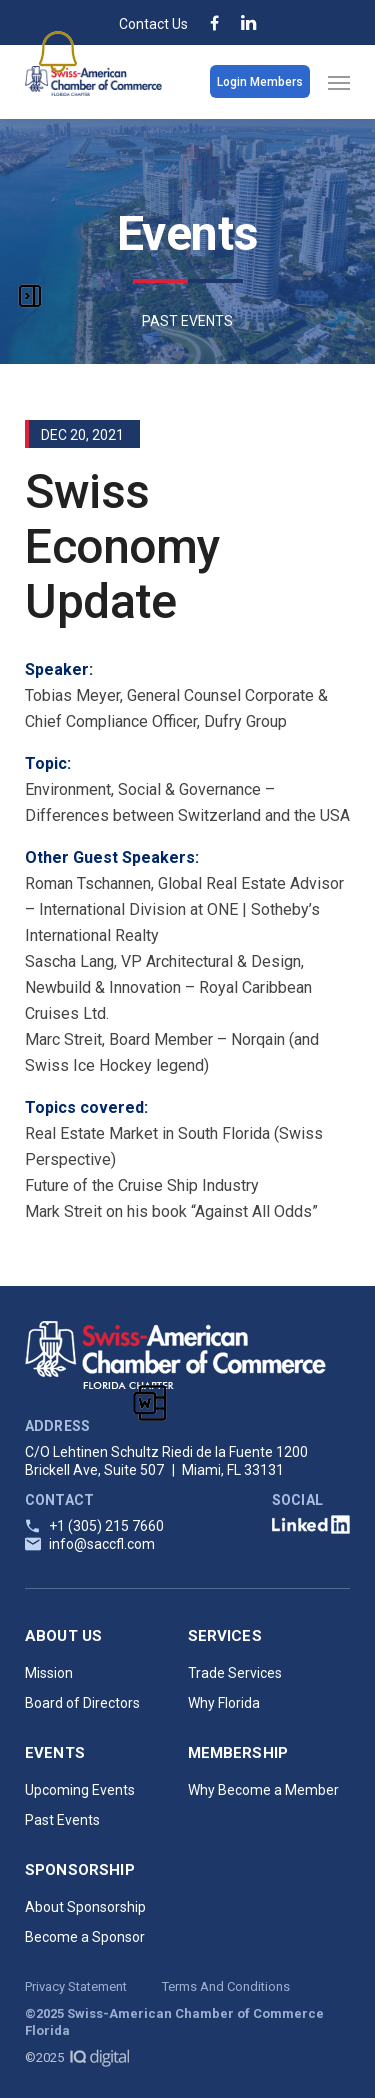  What do you see at coordinates (151, 1403) in the screenshot?
I see `open Microsoft Word` at bounding box center [151, 1403].